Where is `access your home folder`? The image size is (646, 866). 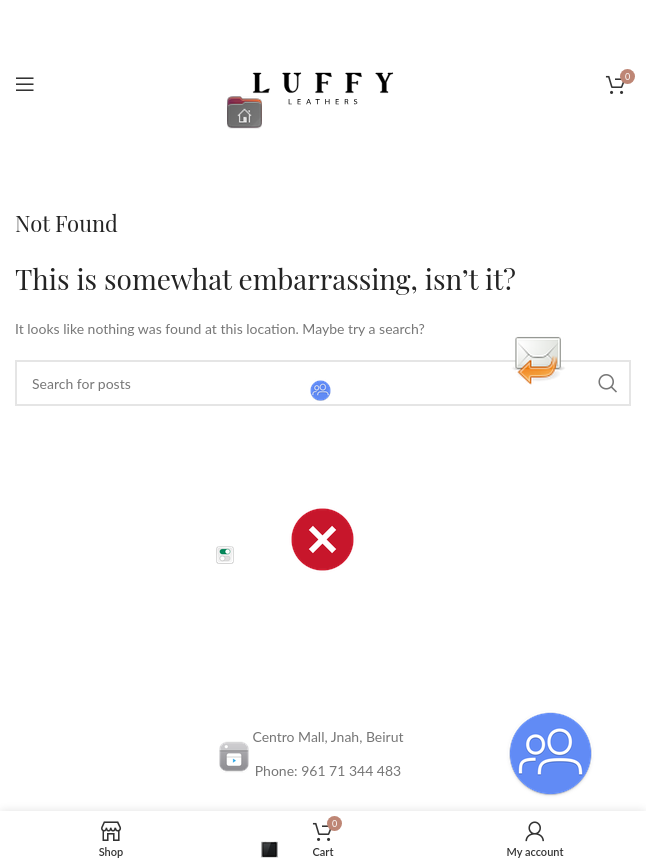
access your home folder is located at coordinates (244, 111).